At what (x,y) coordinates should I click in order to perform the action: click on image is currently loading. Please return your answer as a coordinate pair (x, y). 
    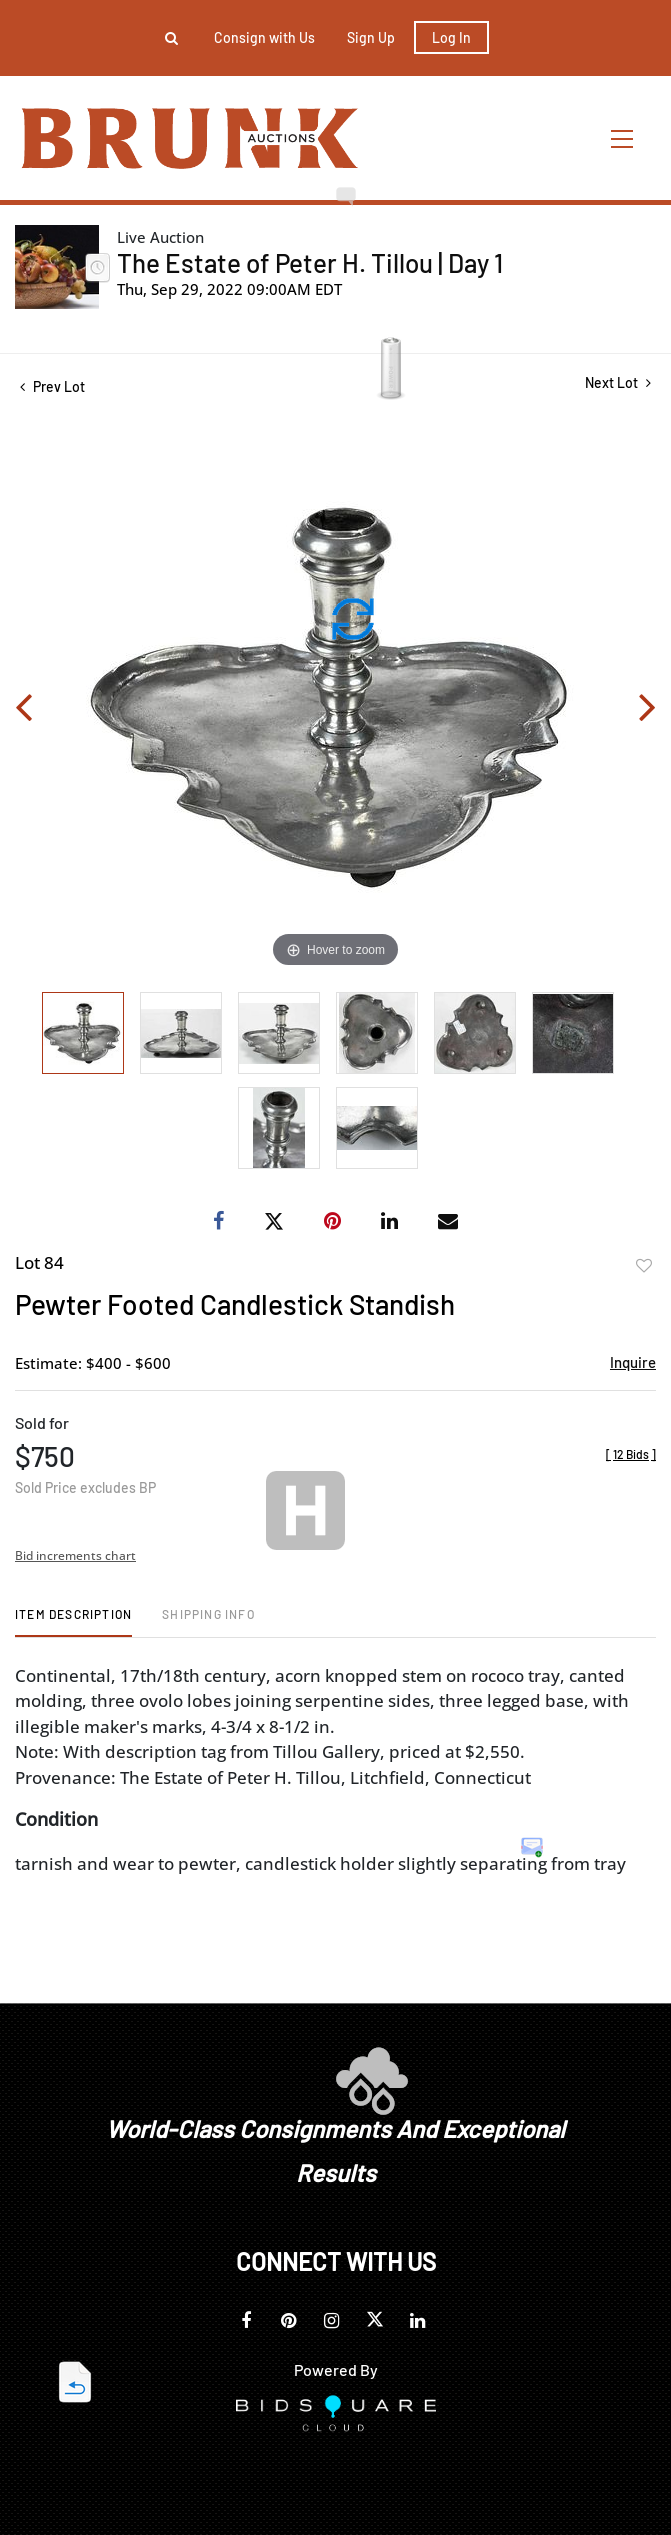
    Looking at the image, I should click on (97, 267).